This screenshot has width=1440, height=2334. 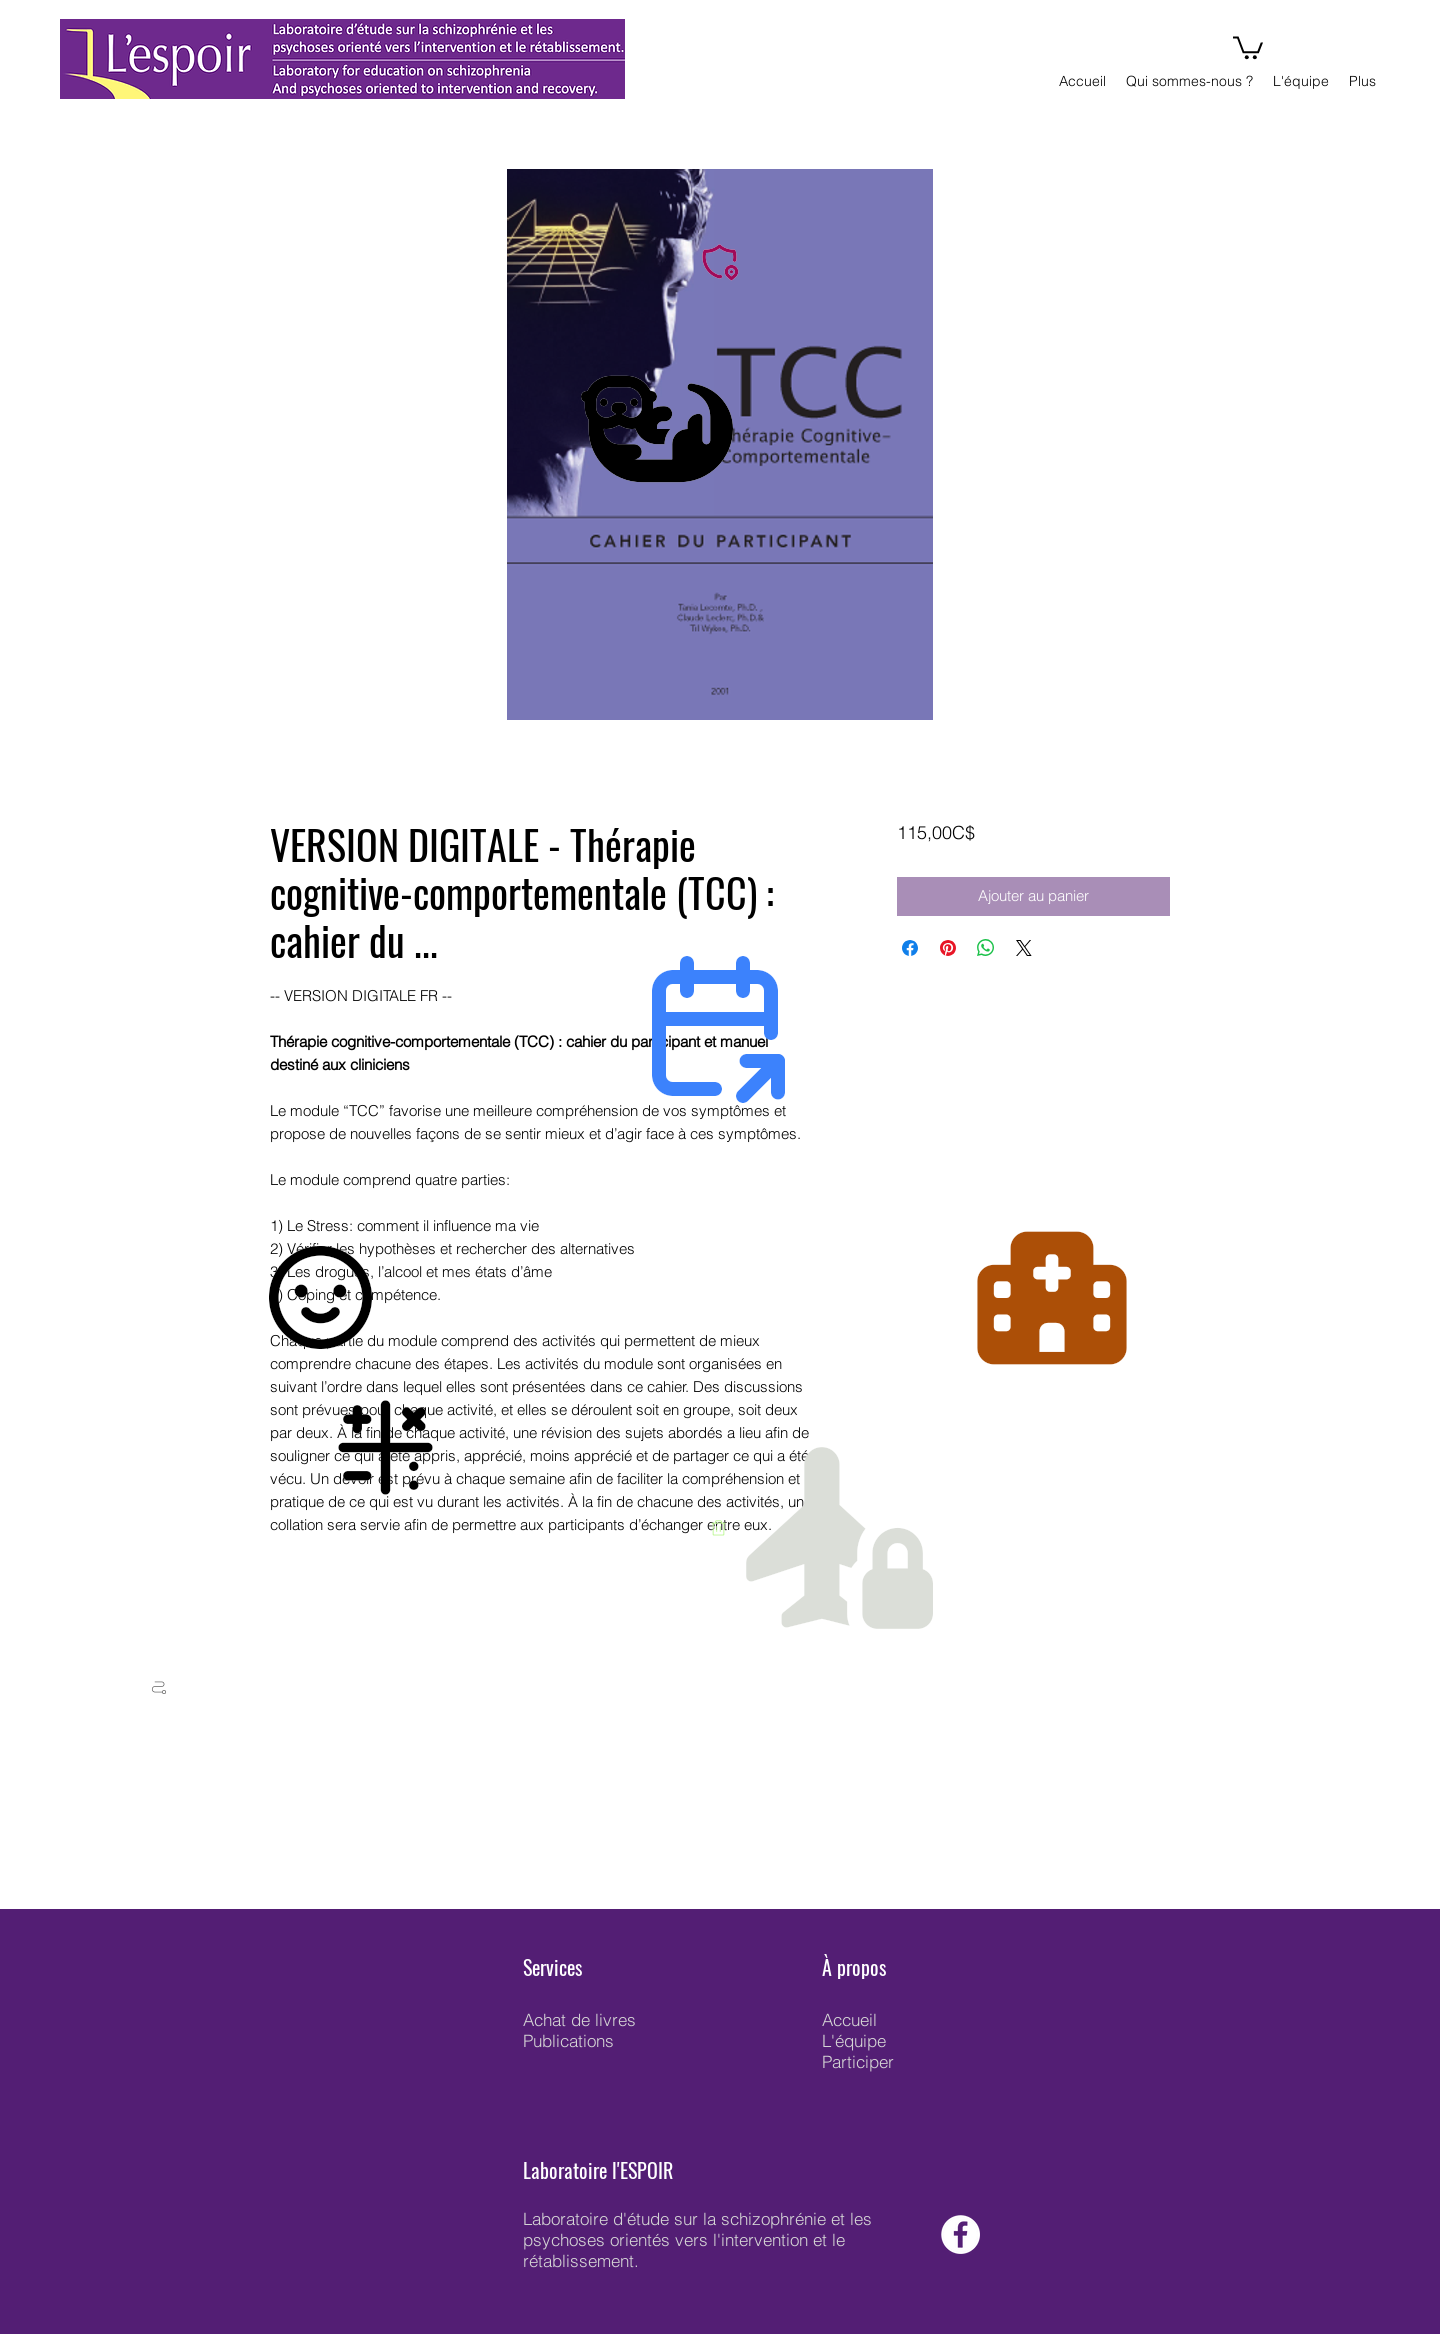 I want to click on add emoji or reaction to content, so click(x=320, y=1297).